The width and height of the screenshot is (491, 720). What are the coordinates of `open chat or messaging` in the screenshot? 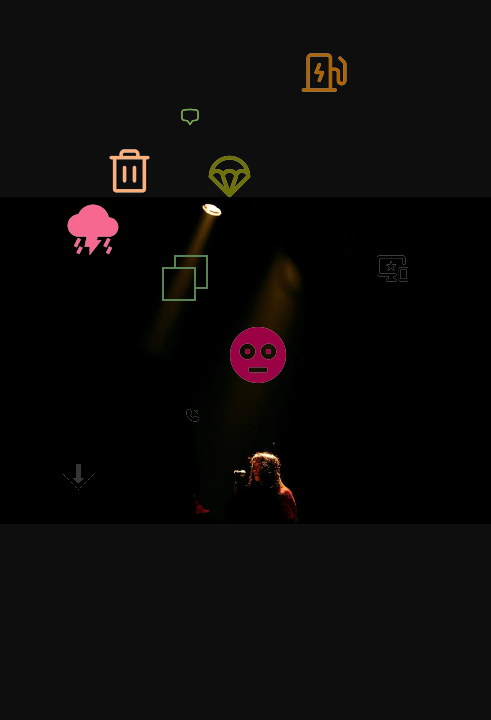 It's located at (190, 117).